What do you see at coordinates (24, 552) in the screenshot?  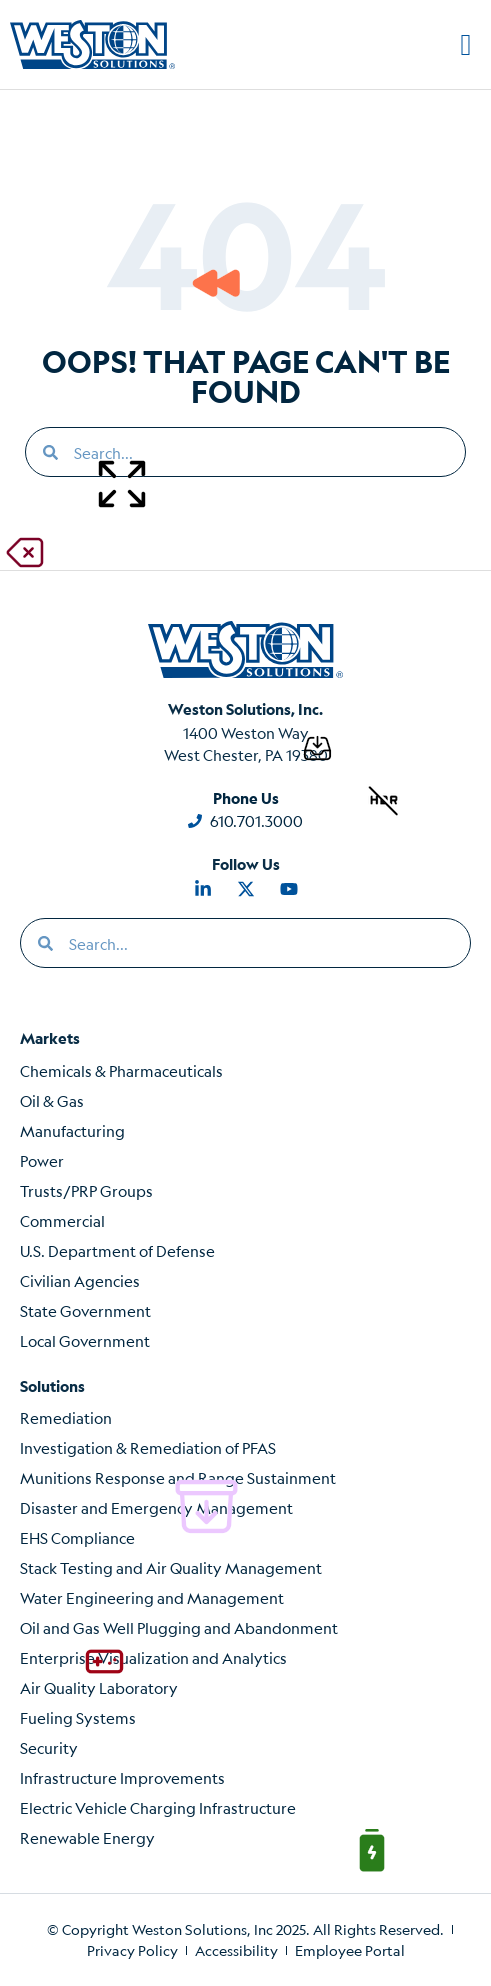 I see `delete the previous character` at bounding box center [24, 552].